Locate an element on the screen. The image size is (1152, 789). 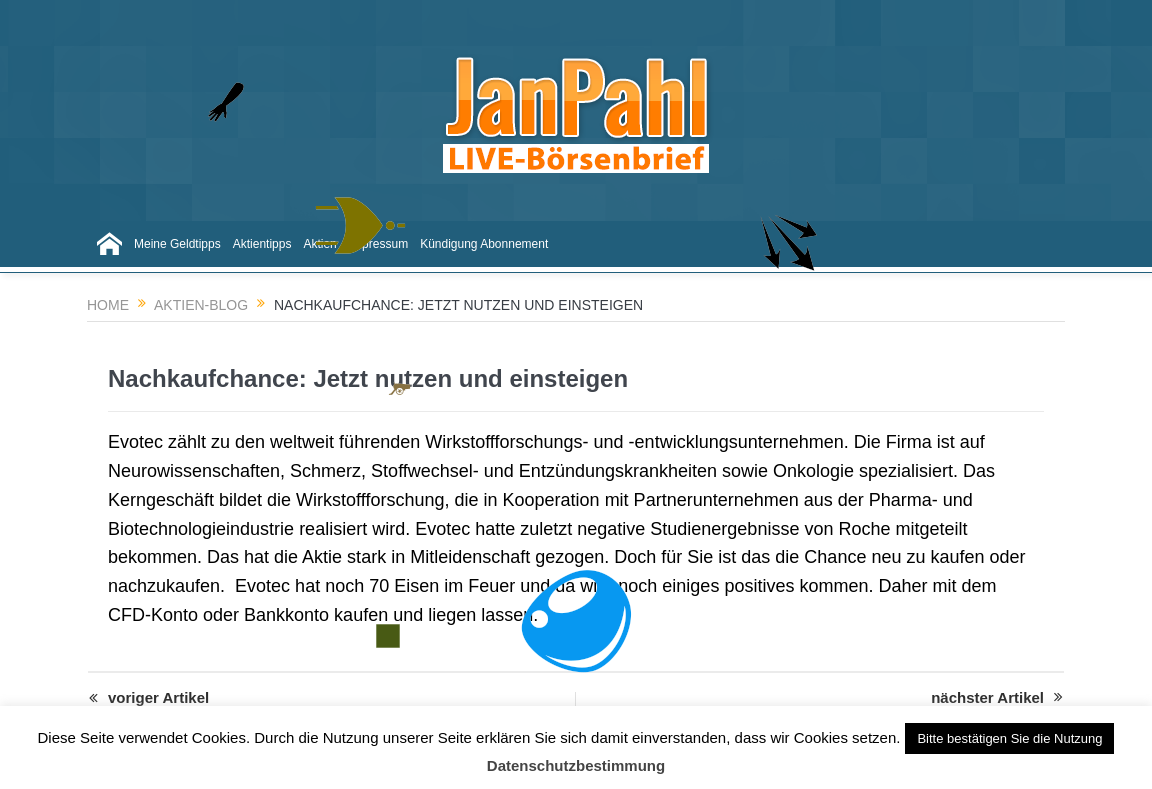
select arm or forearm body part is located at coordinates (226, 102).